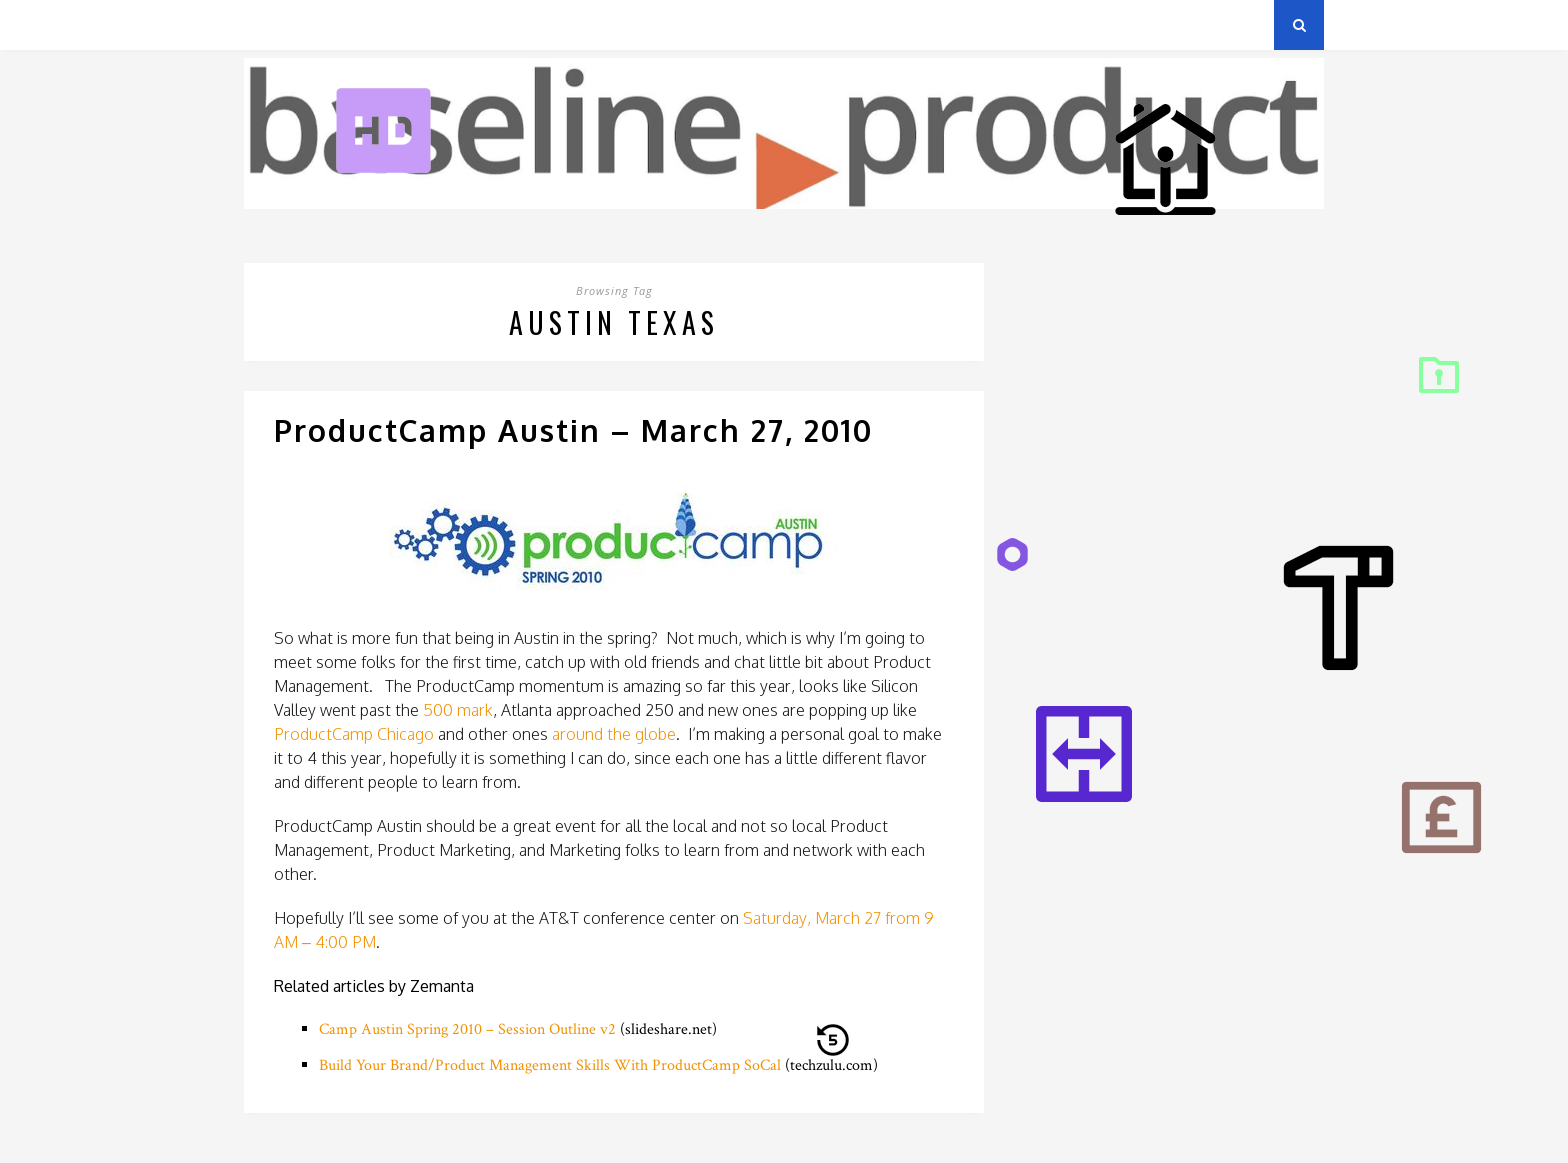  What do you see at coordinates (1084, 754) in the screenshot?
I see `split table cells horizontally` at bounding box center [1084, 754].